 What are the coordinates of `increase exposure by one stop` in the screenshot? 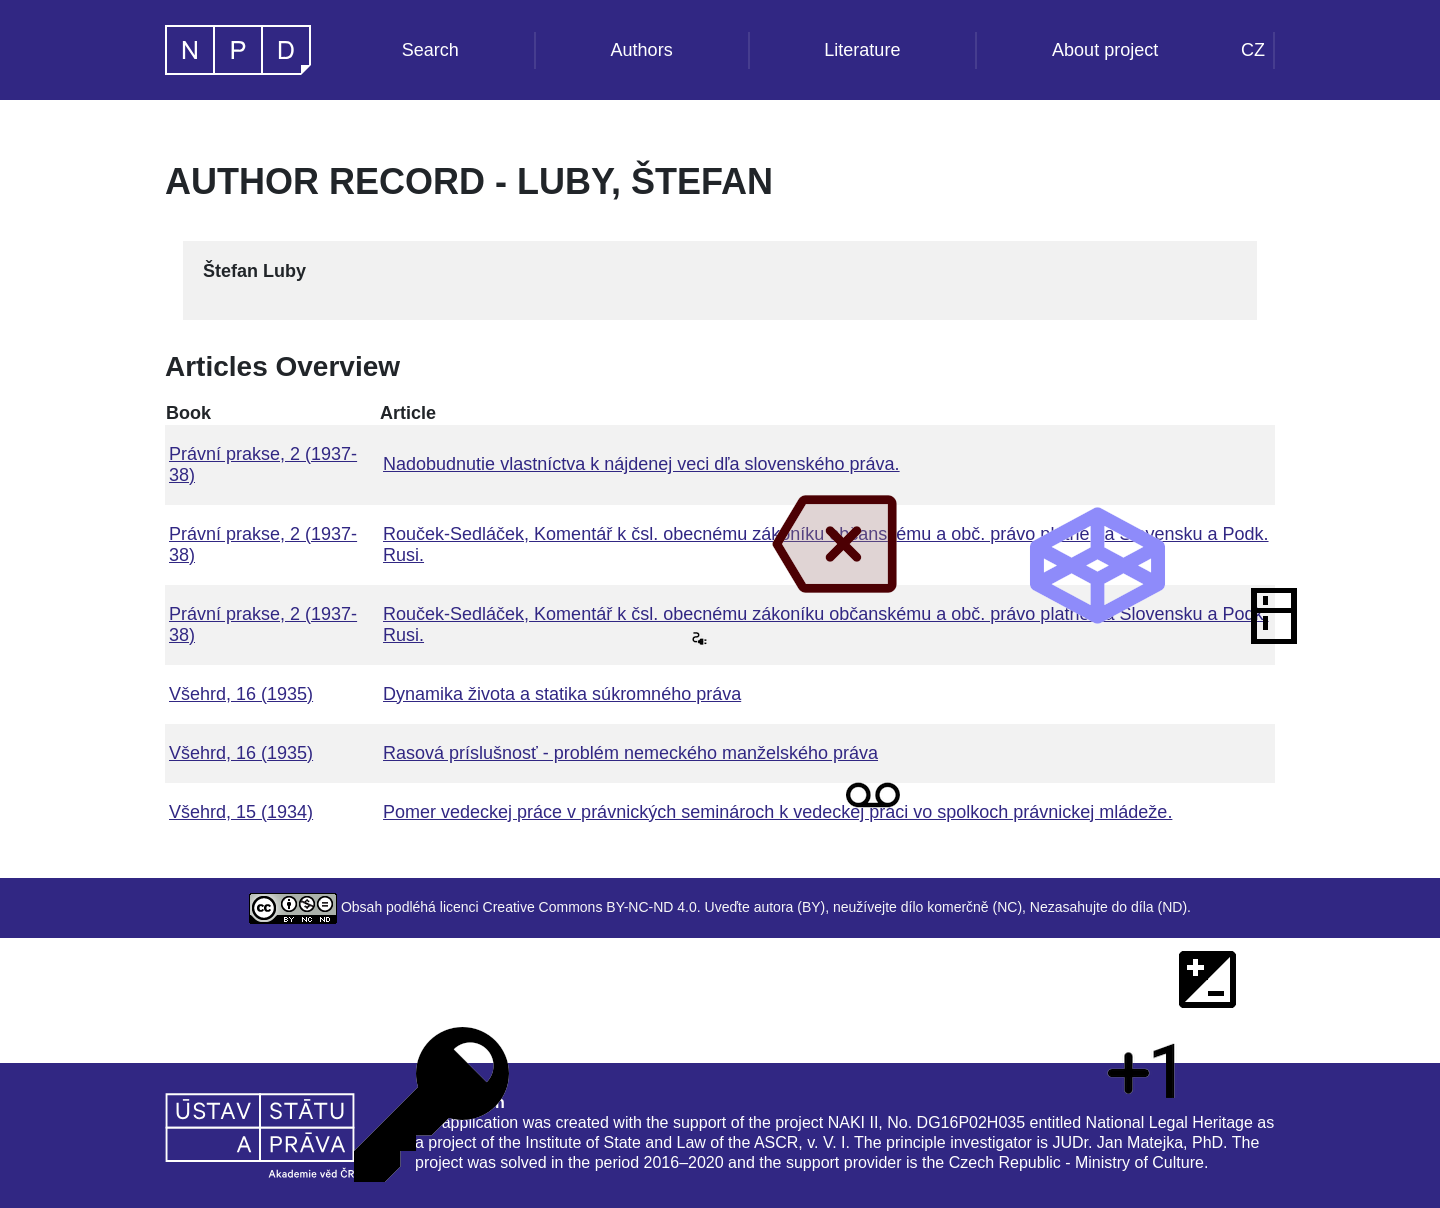 It's located at (1141, 1073).